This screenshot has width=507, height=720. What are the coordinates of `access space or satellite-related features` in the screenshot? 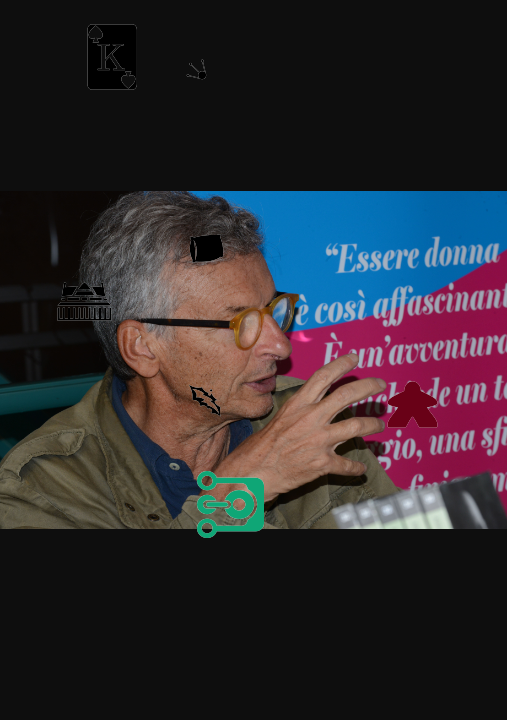 It's located at (196, 69).